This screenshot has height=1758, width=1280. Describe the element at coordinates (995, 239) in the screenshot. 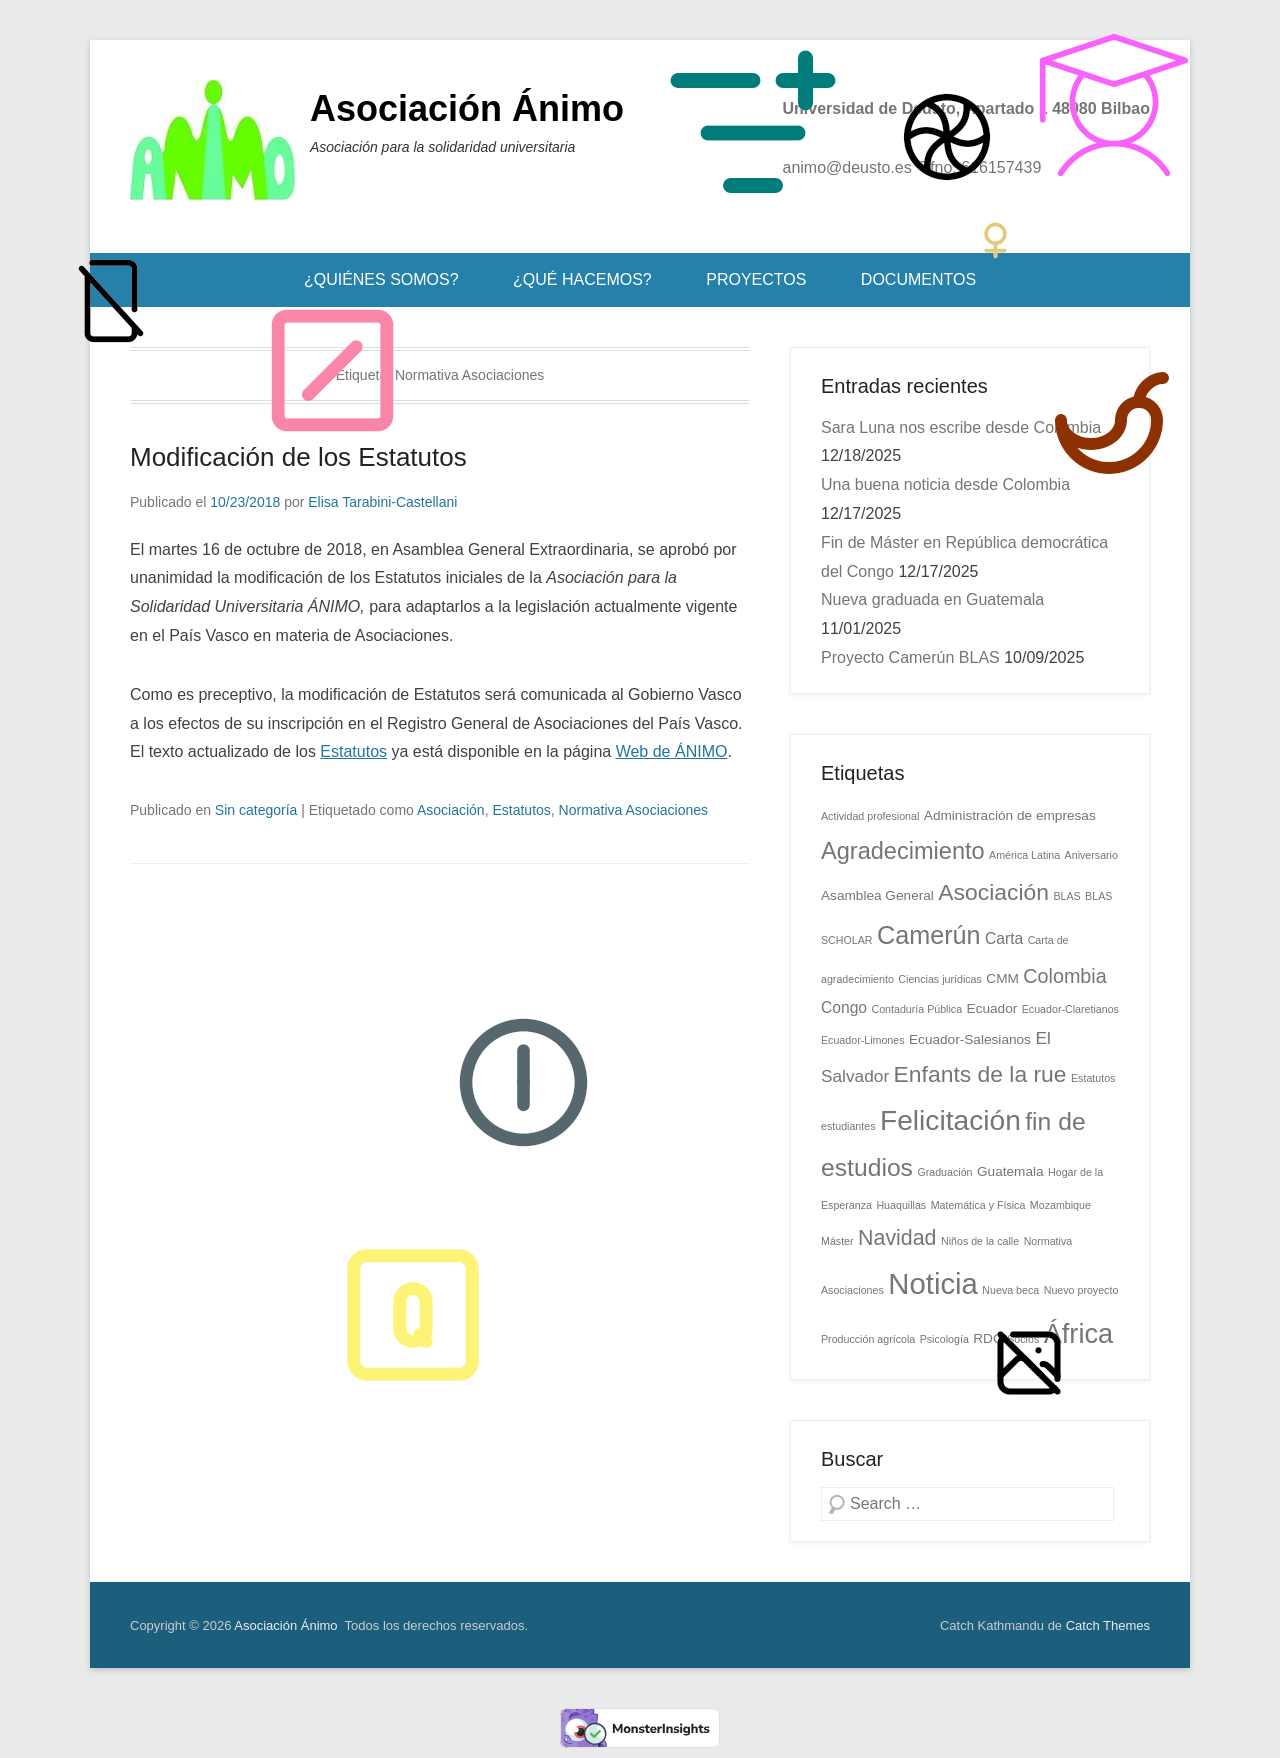

I see `select femme gender identity` at that location.